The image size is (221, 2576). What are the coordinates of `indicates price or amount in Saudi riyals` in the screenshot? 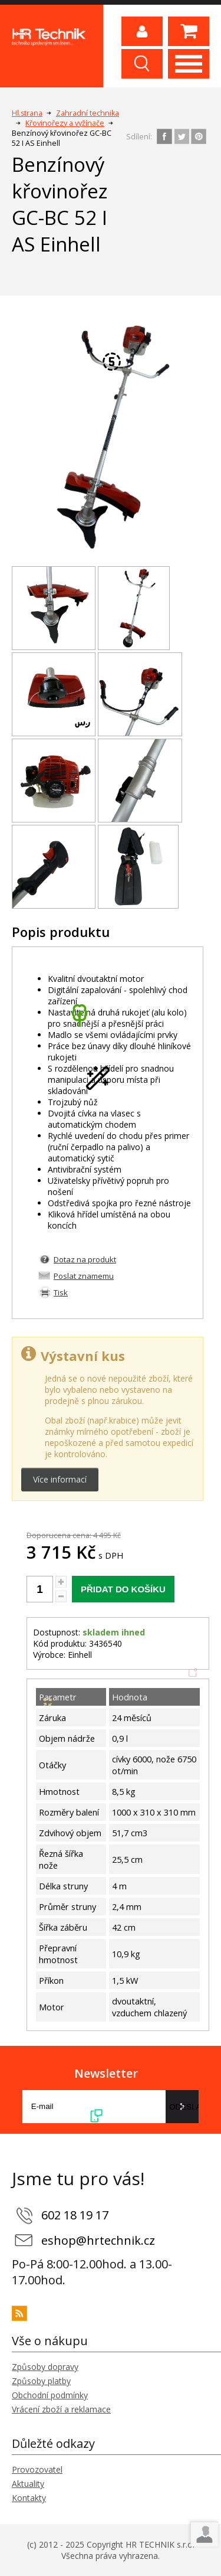 It's located at (82, 724).